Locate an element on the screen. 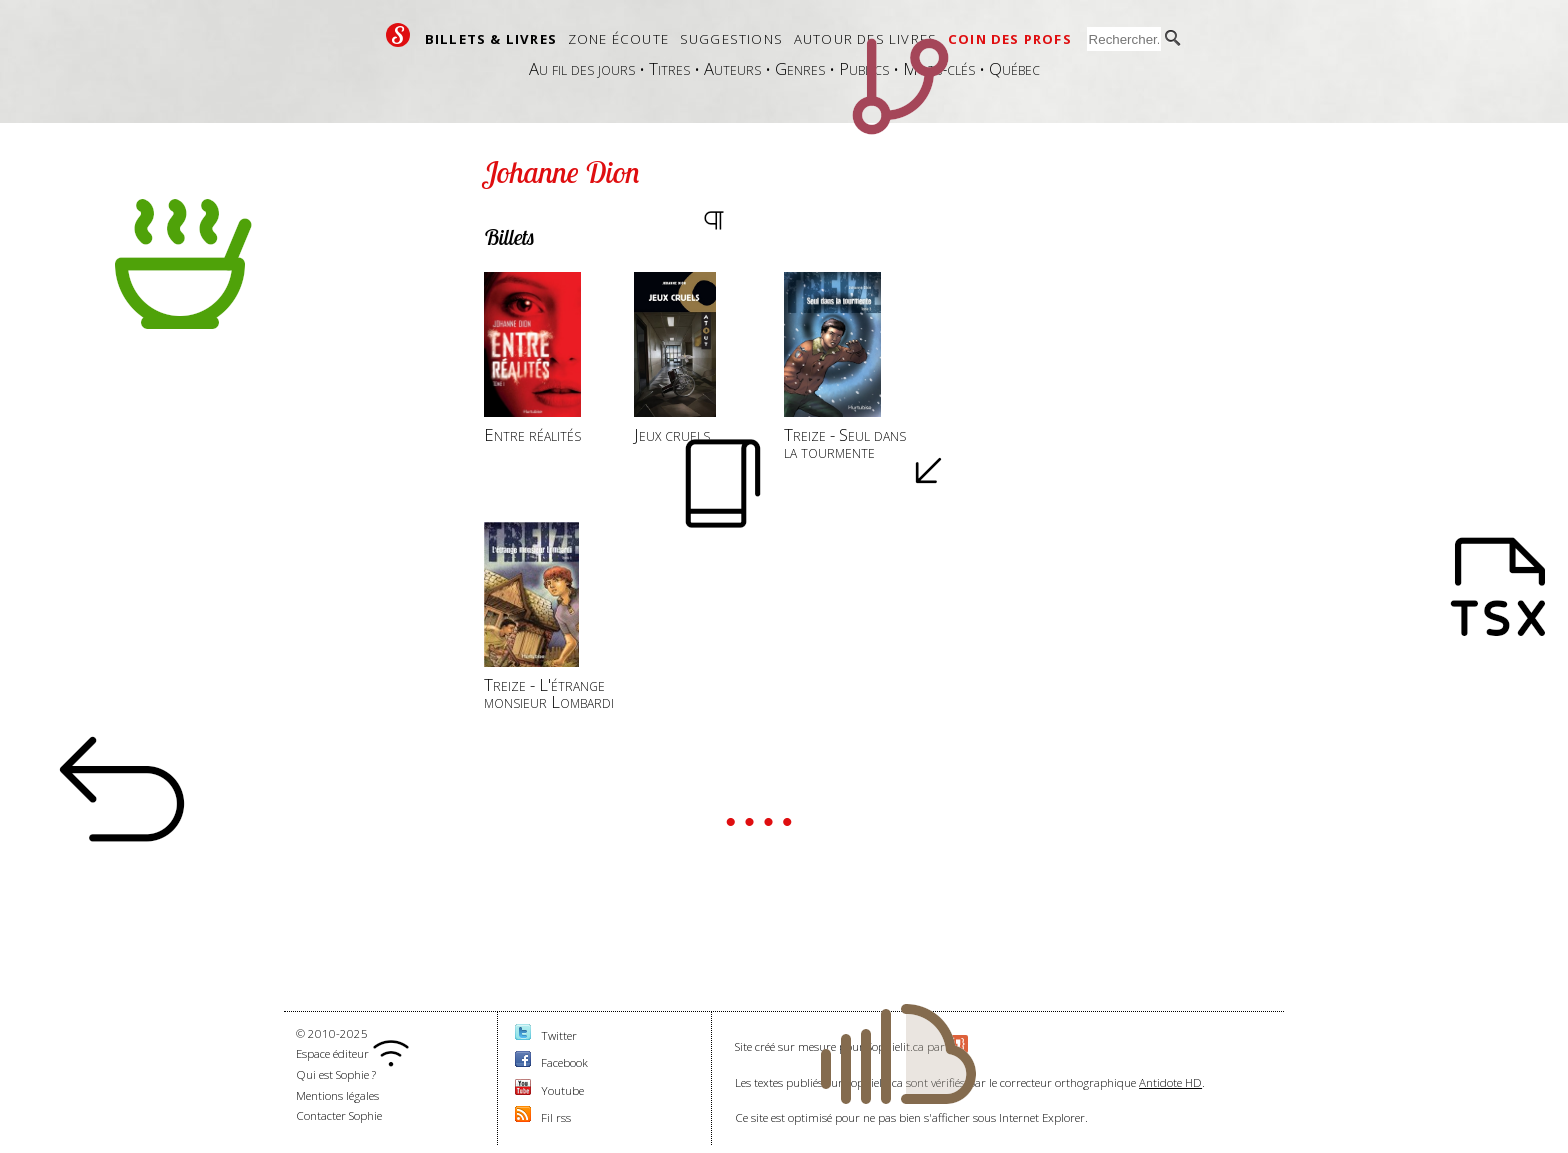 This screenshot has height=1153, width=1568. a typescript react (.tsx) file is located at coordinates (1500, 591).